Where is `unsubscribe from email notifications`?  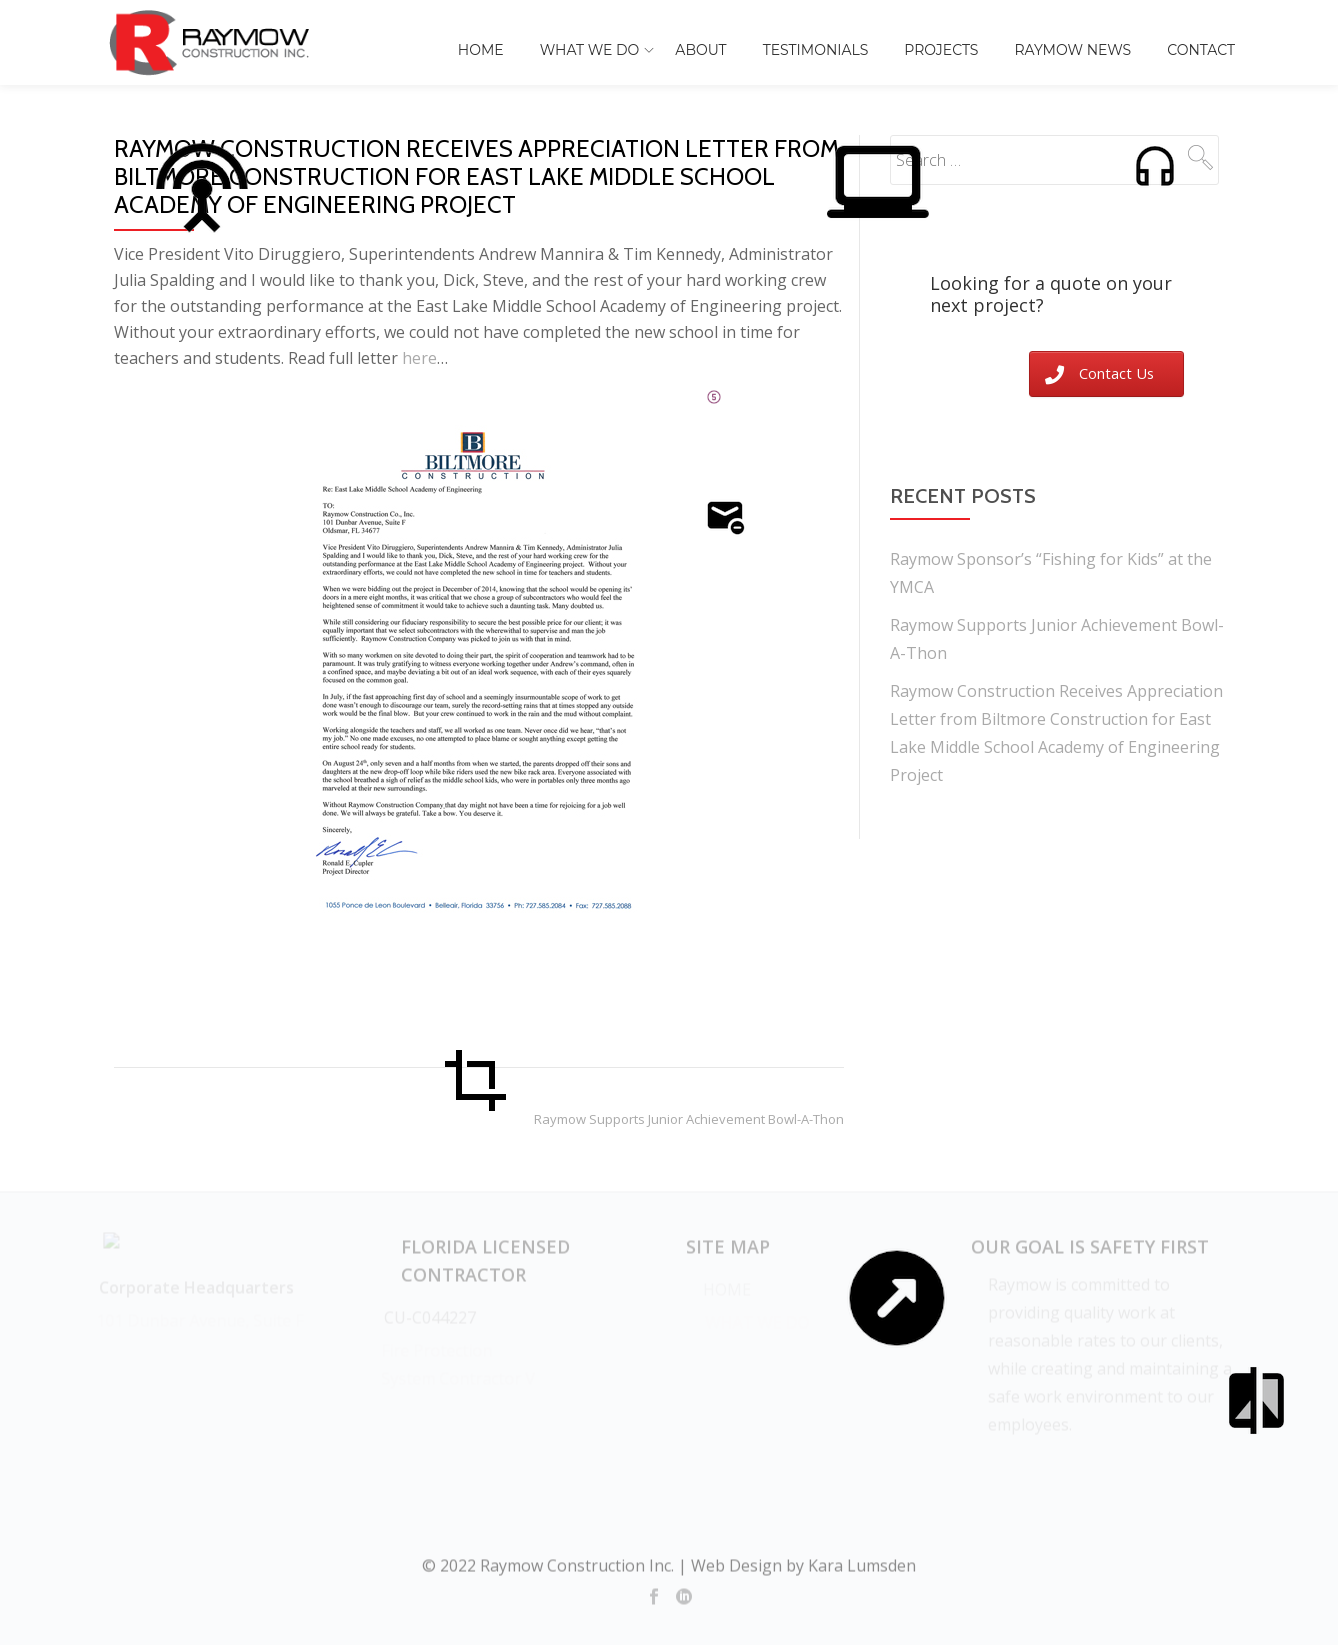 unsubscribe from email notifications is located at coordinates (725, 519).